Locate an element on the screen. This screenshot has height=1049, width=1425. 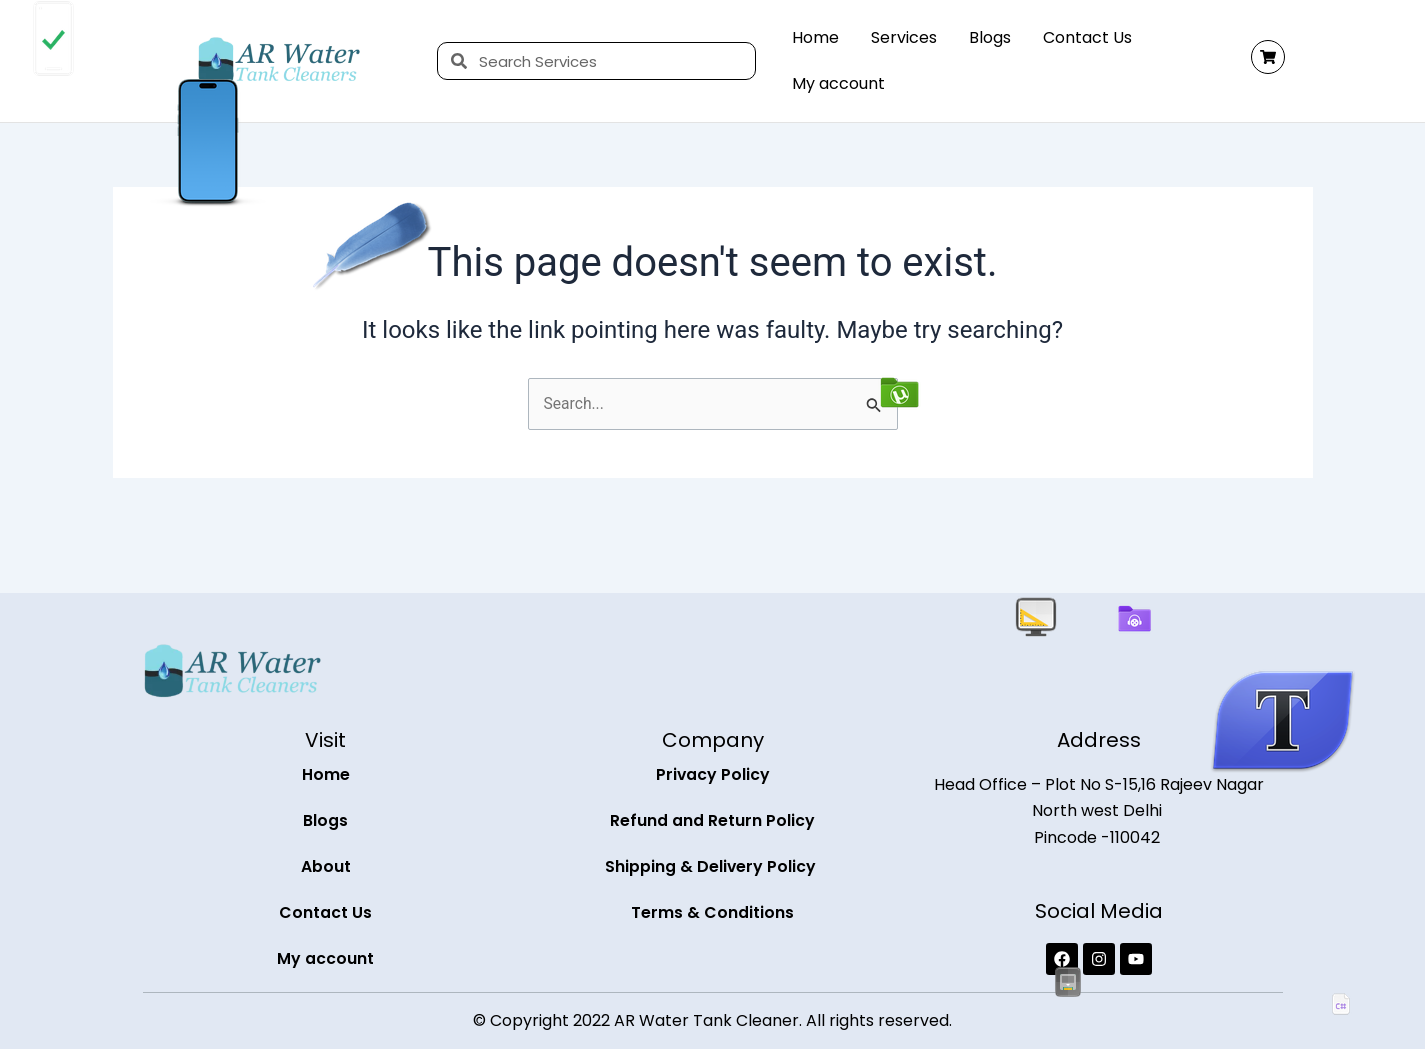
access text style library in iMovie is located at coordinates (1283, 720).